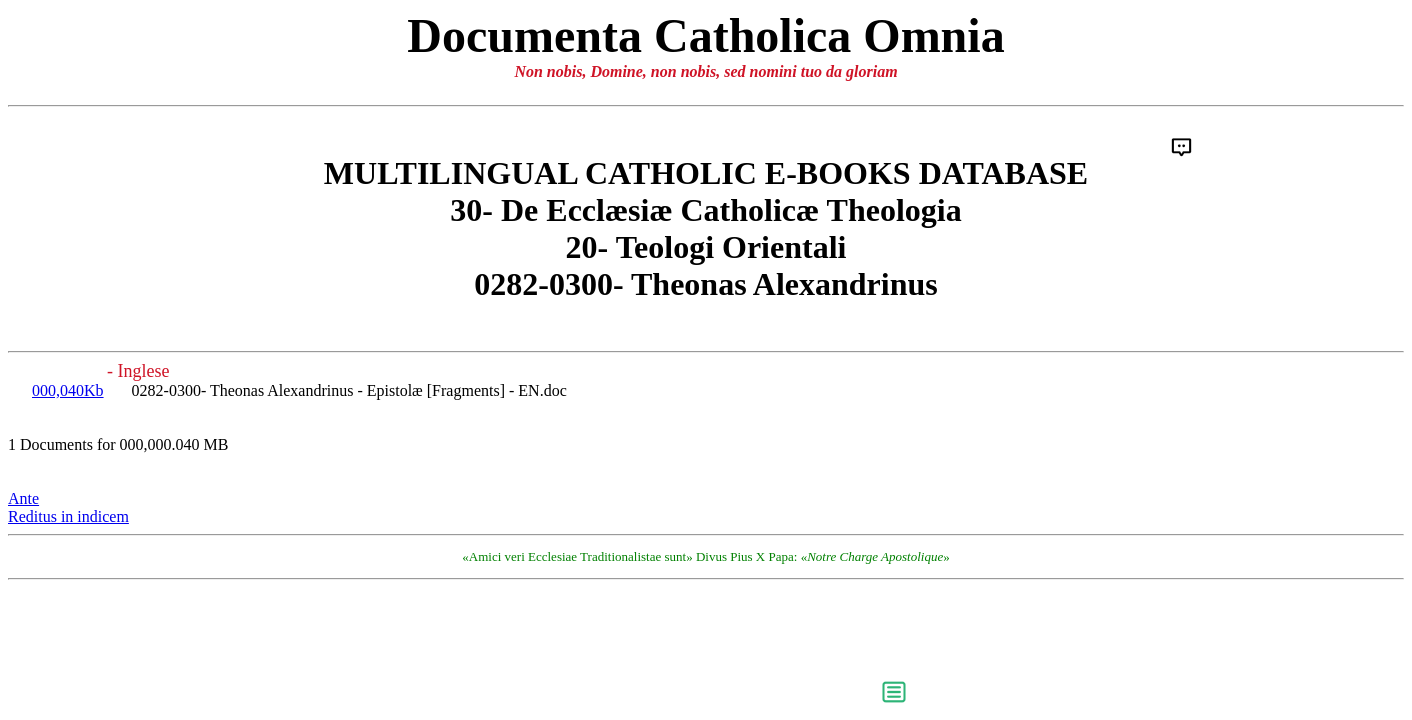 This screenshot has height=720, width=1412. What do you see at coordinates (894, 692) in the screenshot?
I see `view article or document content` at bounding box center [894, 692].